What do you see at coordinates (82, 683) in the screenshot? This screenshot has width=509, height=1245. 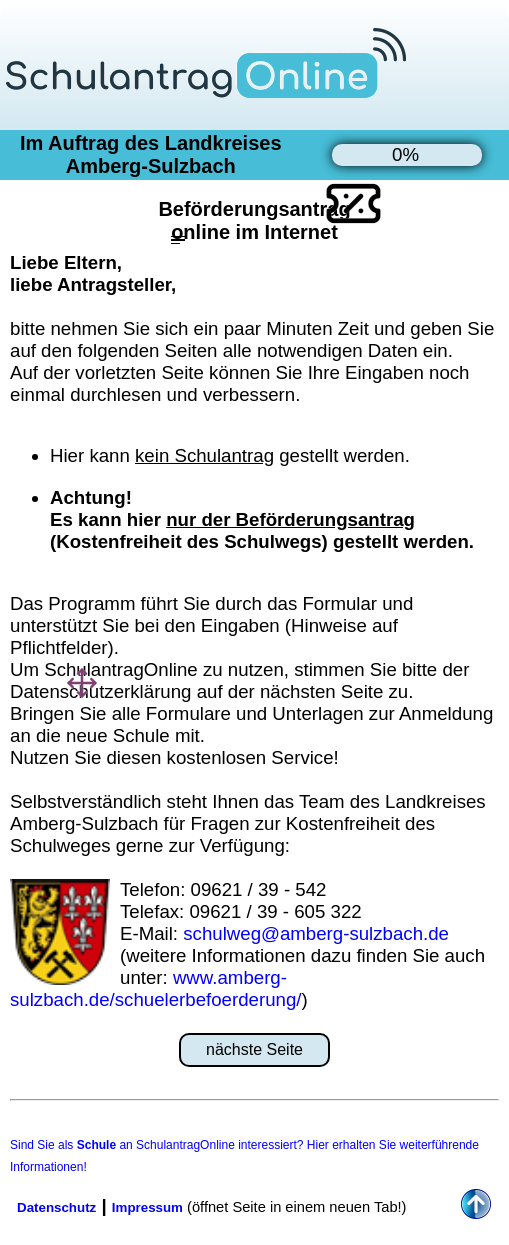 I see `move or reposition an element` at bounding box center [82, 683].